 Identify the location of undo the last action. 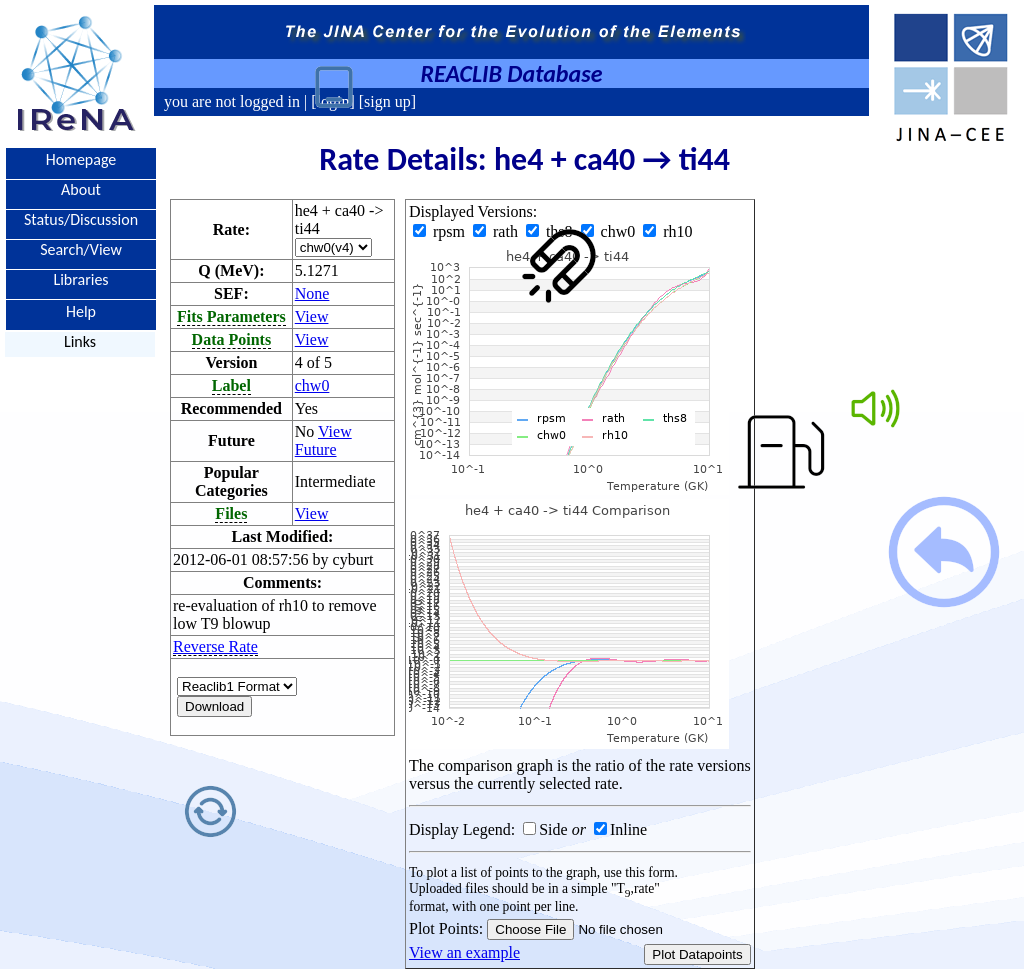
(944, 552).